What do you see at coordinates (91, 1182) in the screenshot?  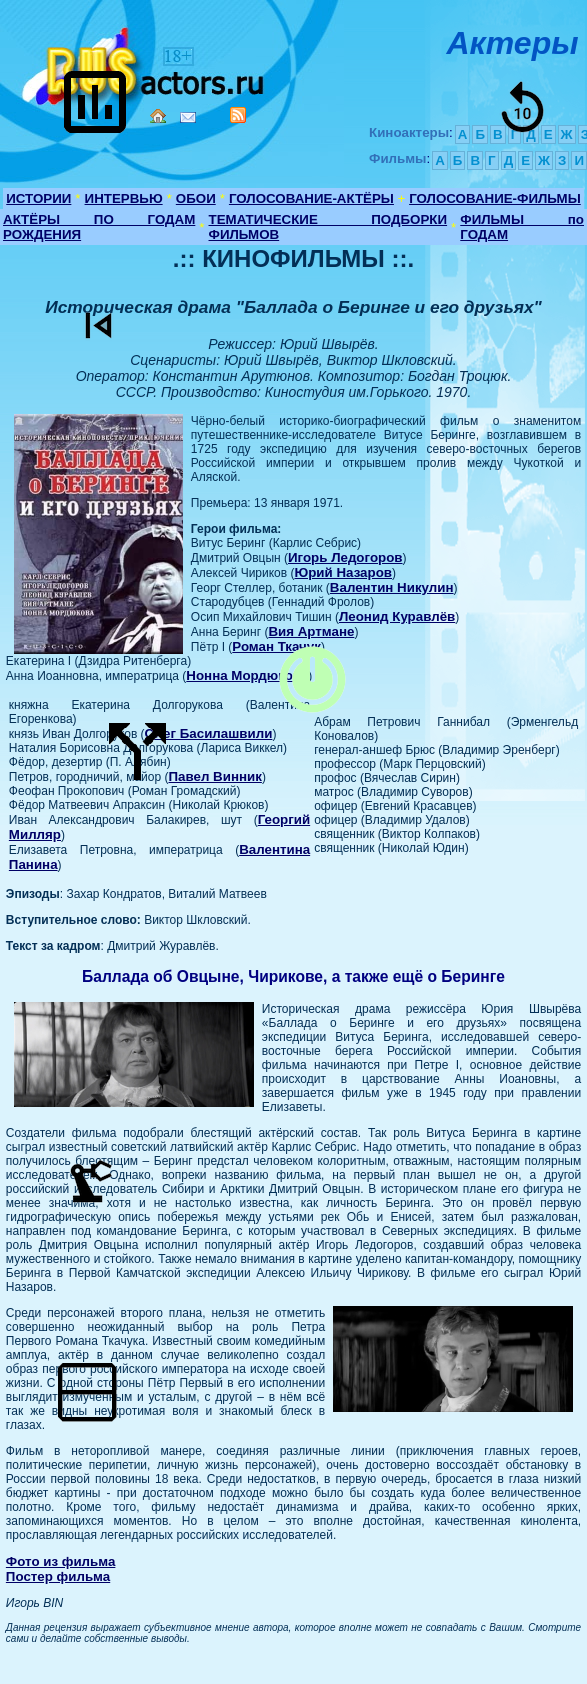 I see `access precision manufacturing settings` at bounding box center [91, 1182].